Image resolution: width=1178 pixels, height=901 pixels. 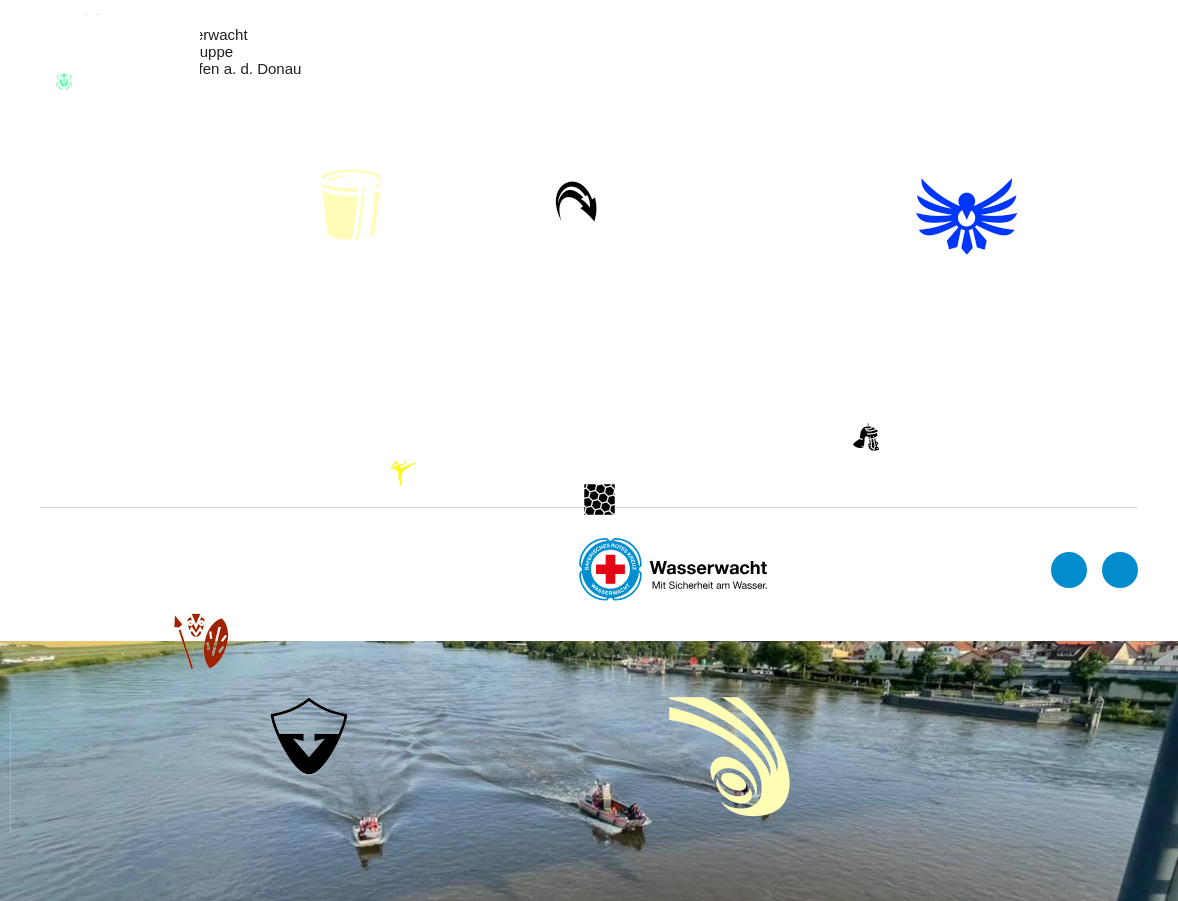 I want to click on access martial arts or combat training, so click(x=403, y=473).